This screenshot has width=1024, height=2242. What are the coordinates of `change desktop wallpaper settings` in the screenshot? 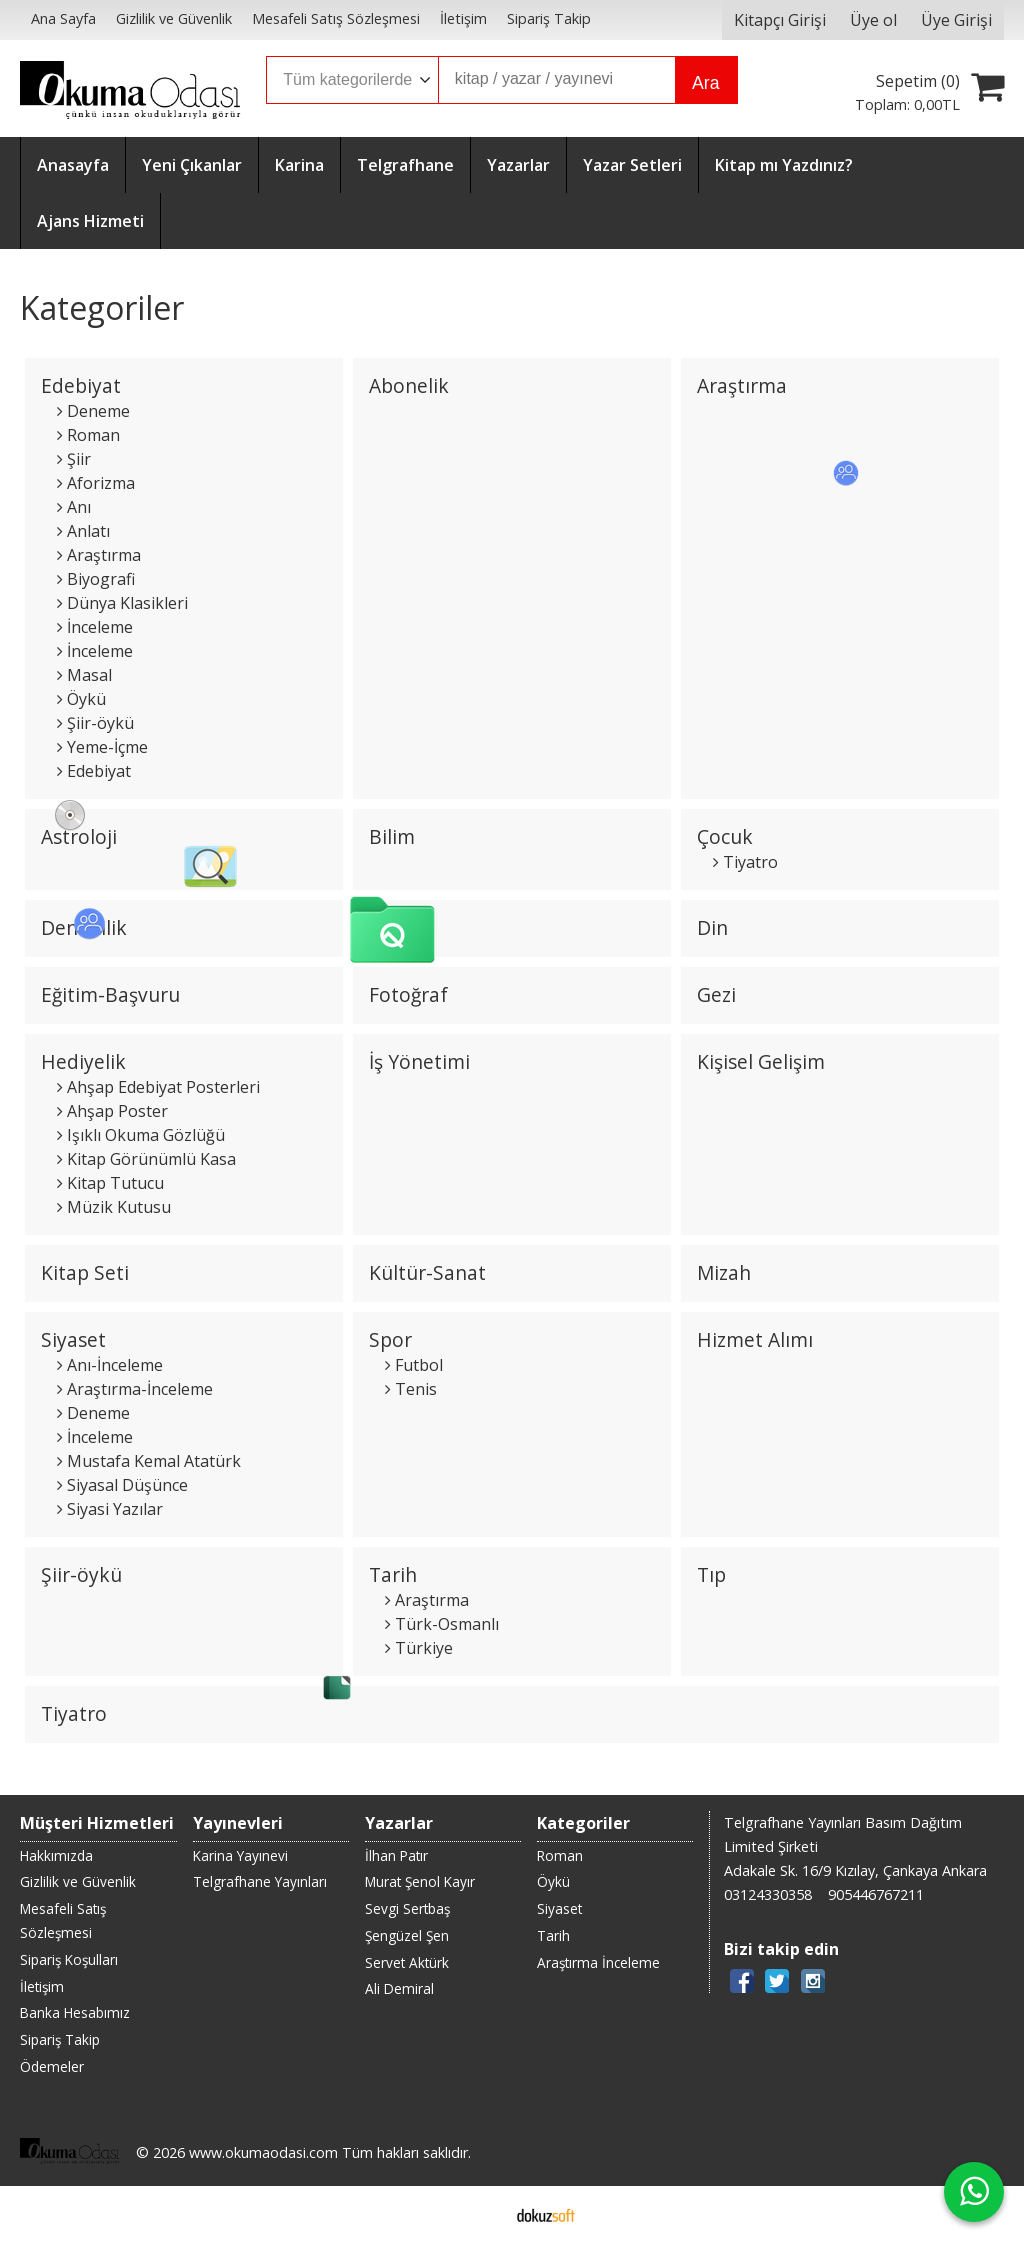 It's located at (337, 1687).